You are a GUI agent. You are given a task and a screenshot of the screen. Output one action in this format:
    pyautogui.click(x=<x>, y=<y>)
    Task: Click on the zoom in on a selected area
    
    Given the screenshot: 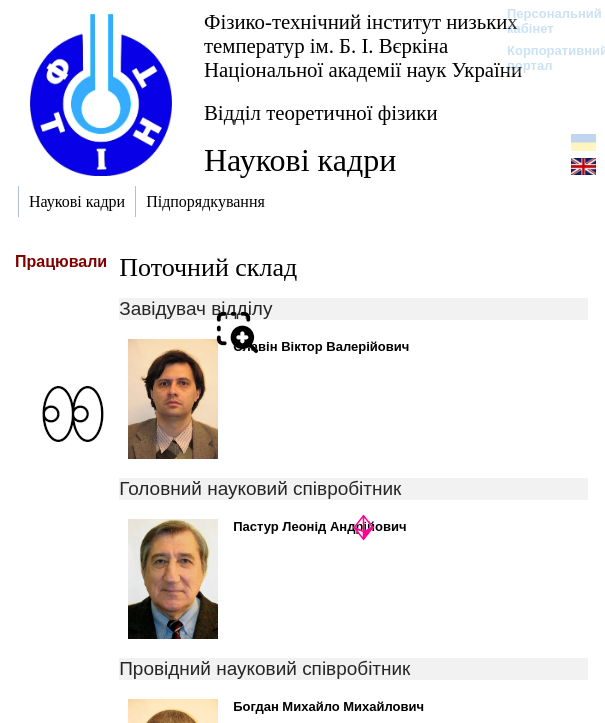 What is the action you would take?
    pyautogui.click(x=236, y=331)
    